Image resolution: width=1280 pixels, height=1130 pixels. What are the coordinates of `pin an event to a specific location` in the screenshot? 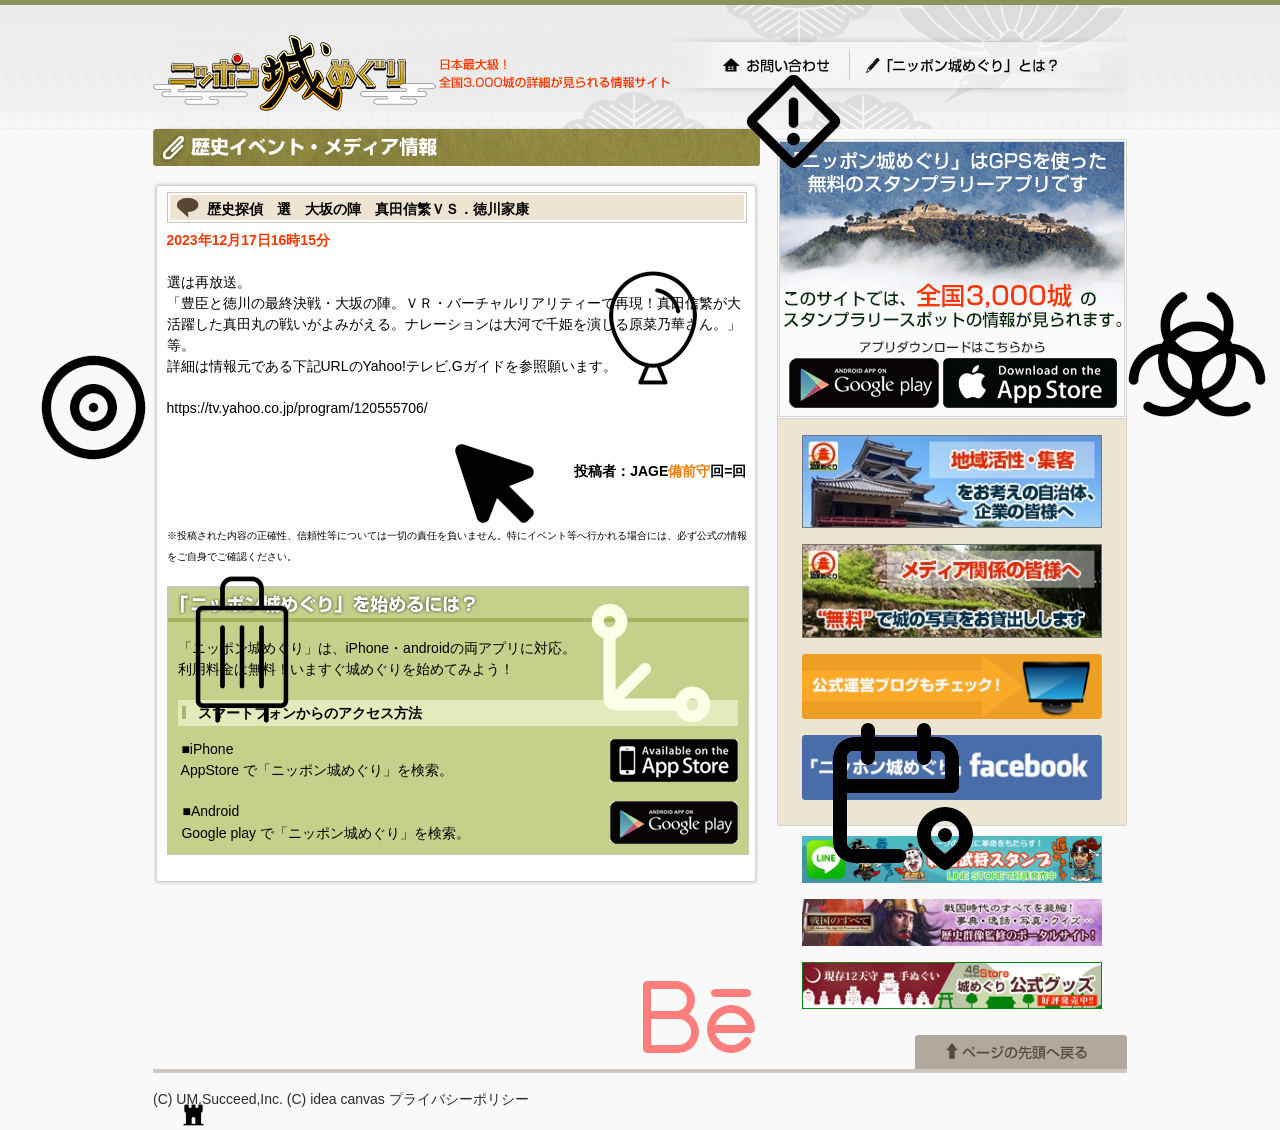 It's located at (896, 793).